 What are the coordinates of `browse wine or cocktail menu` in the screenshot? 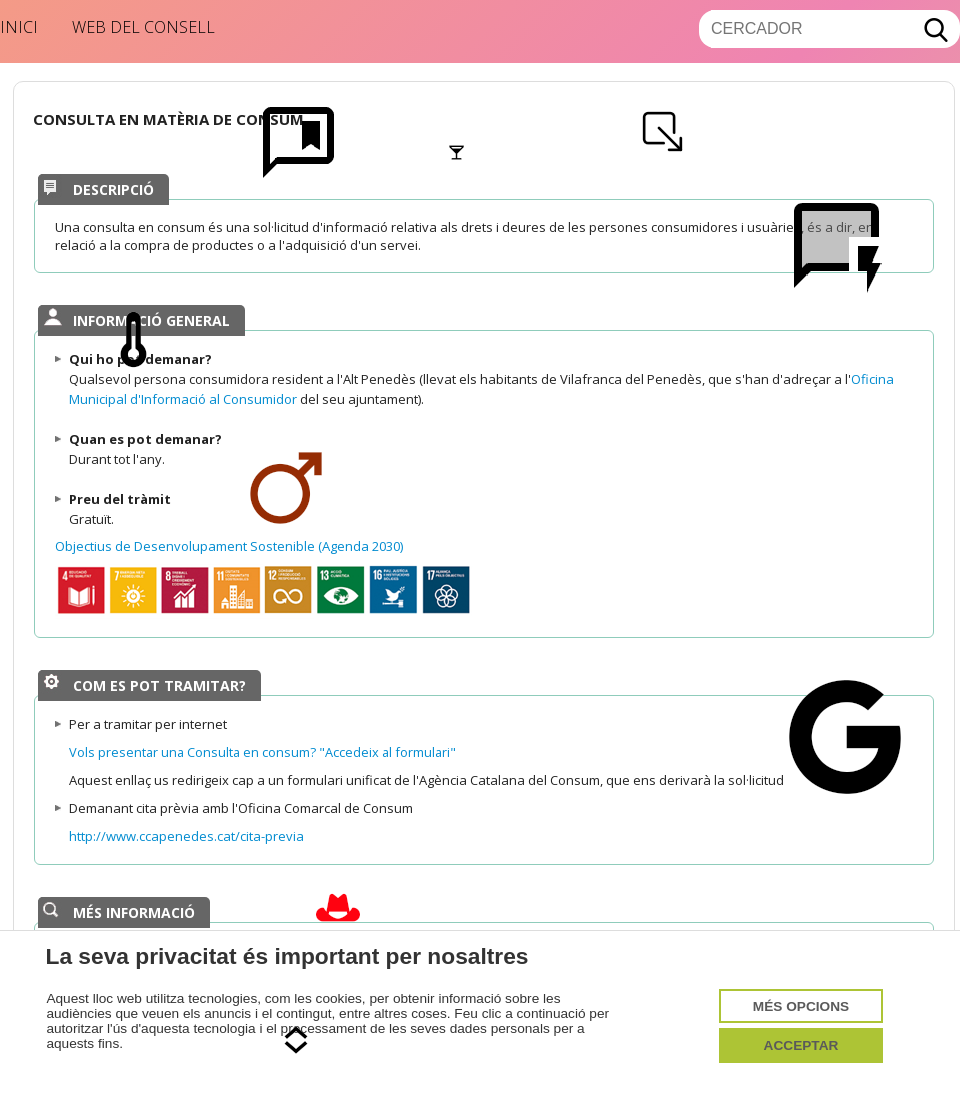 It's located at (456, 152).